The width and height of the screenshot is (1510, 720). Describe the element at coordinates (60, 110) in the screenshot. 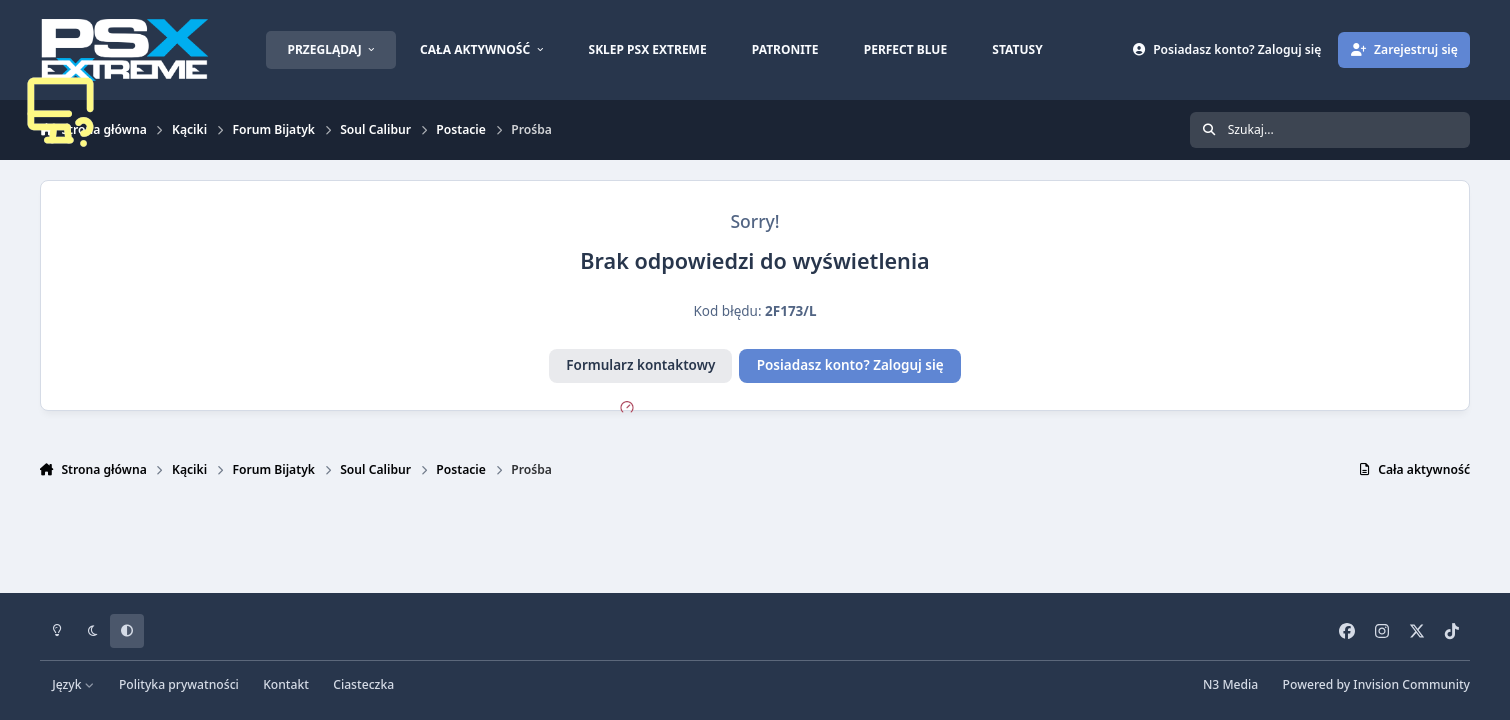

I see `get help or support for your desktop device` at that location.